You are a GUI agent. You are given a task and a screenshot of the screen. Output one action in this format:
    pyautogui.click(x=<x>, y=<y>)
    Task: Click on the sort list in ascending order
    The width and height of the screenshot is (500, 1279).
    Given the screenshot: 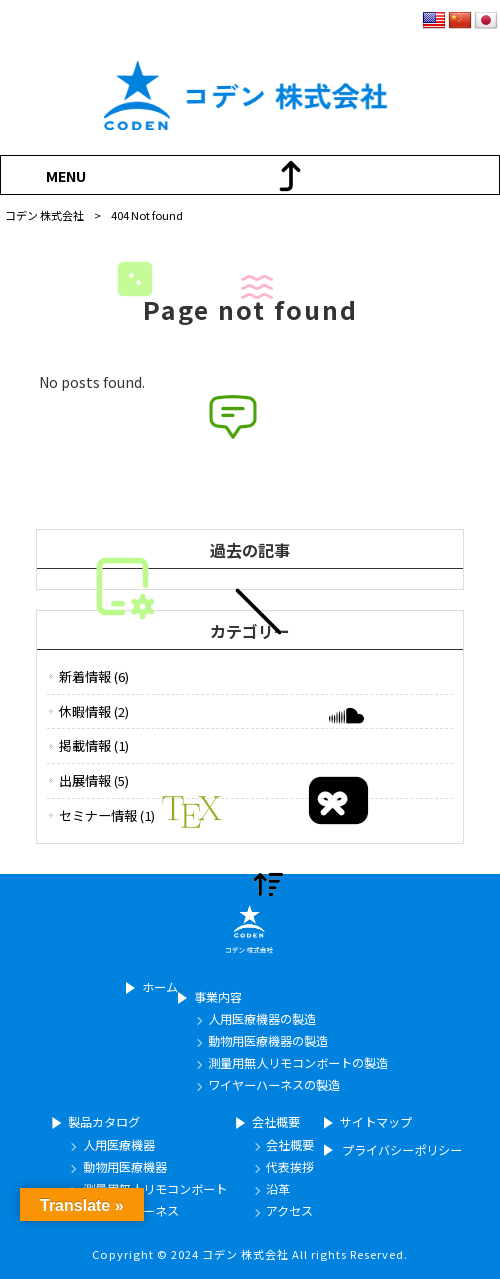 What is the action you would take?
    pyautogui.click(x=268, y=884)
    